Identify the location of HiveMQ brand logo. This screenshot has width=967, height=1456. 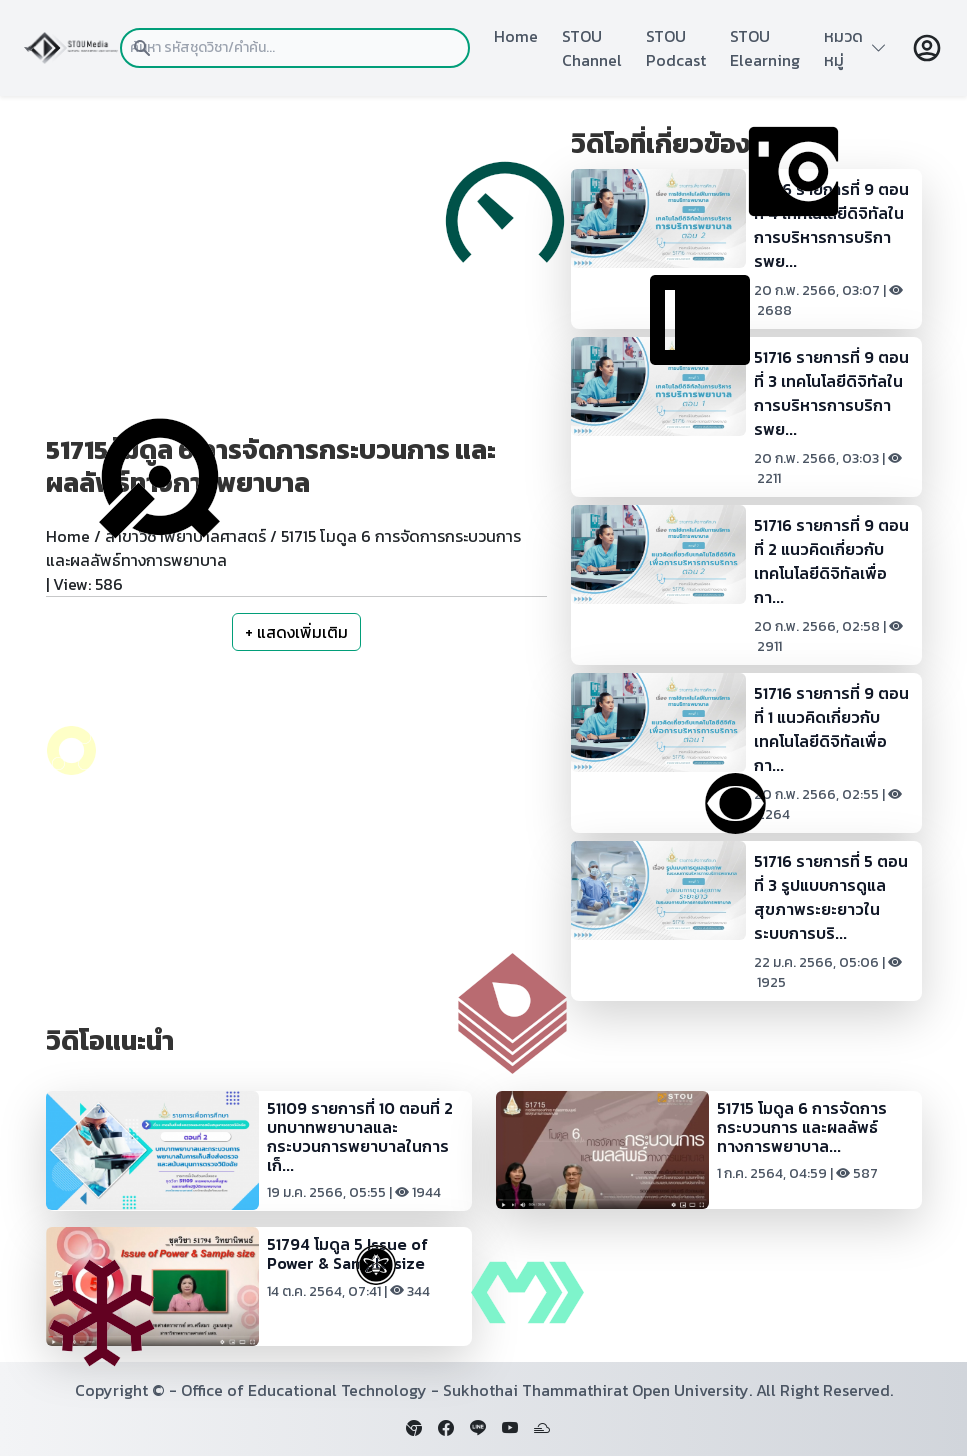
(376, 1265).